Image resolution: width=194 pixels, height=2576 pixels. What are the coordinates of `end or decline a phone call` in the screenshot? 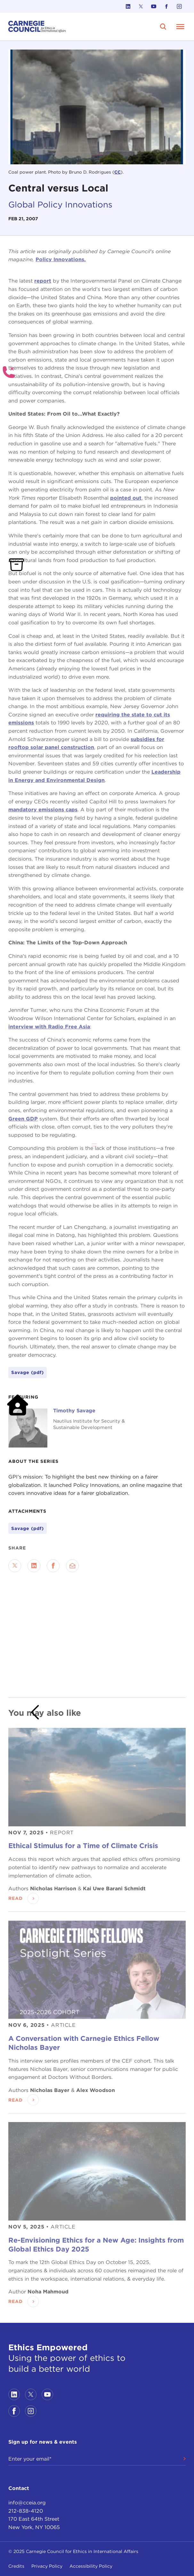 It's located at (9, 372).